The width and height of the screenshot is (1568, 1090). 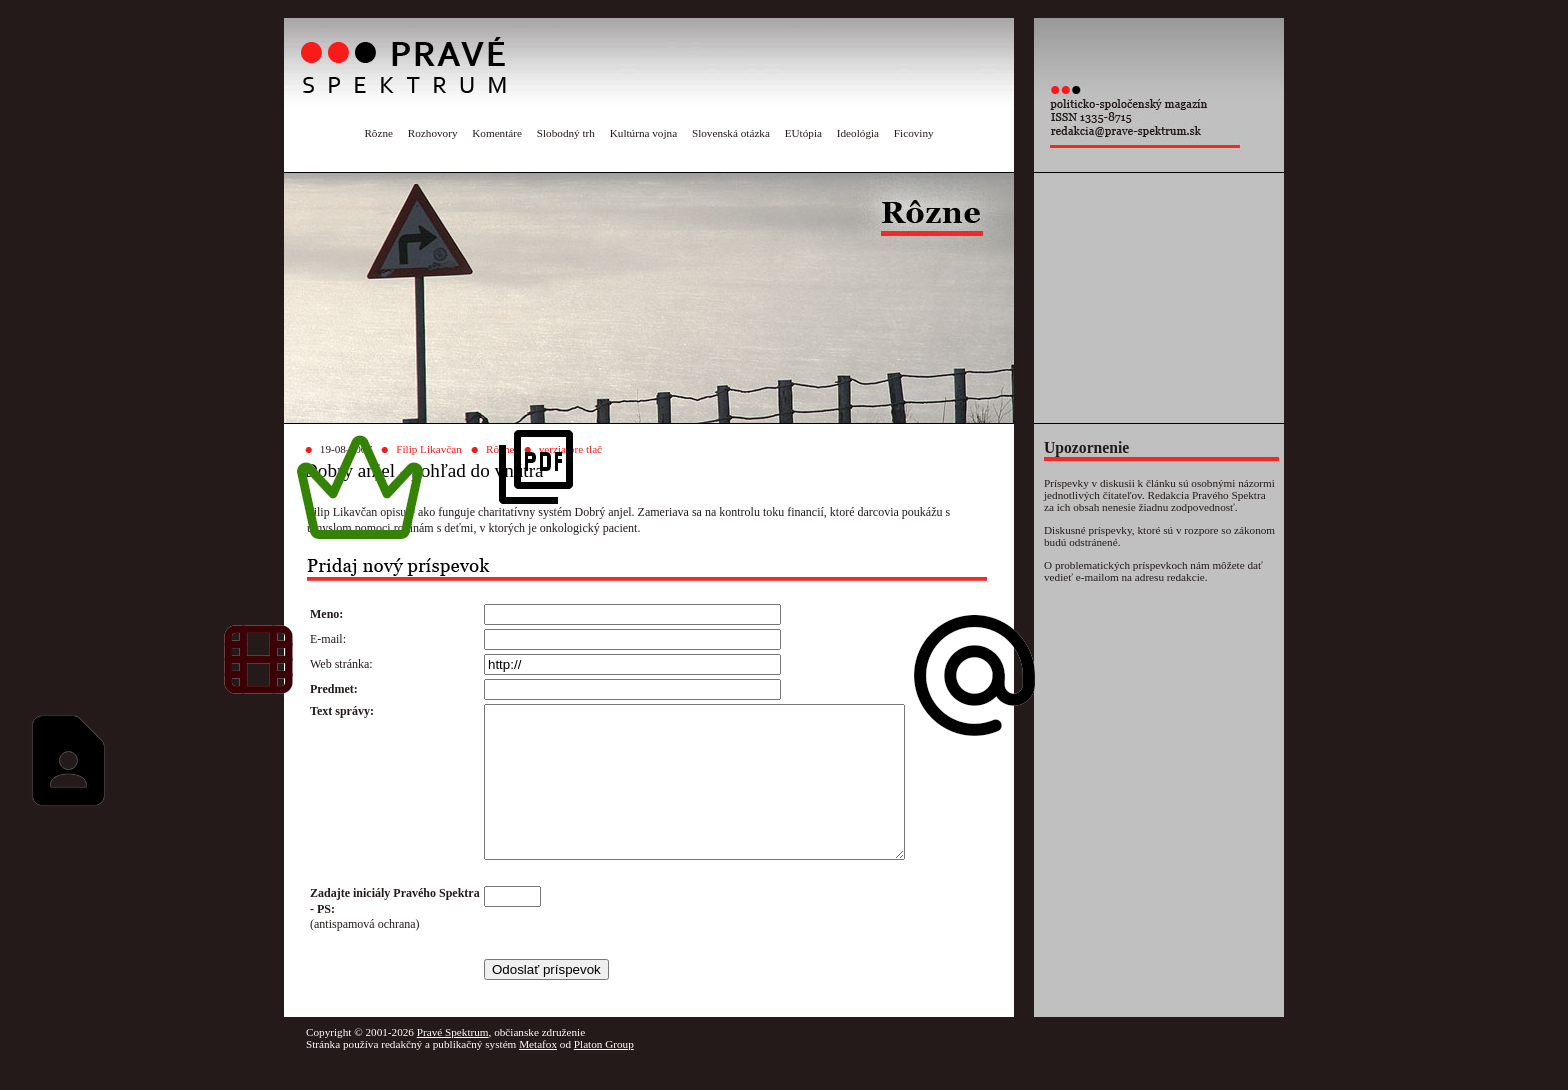 What do you see at coordinates (258, 659) in the screenshot?
I see `access video or movie content` at bounding box center [258, 659].